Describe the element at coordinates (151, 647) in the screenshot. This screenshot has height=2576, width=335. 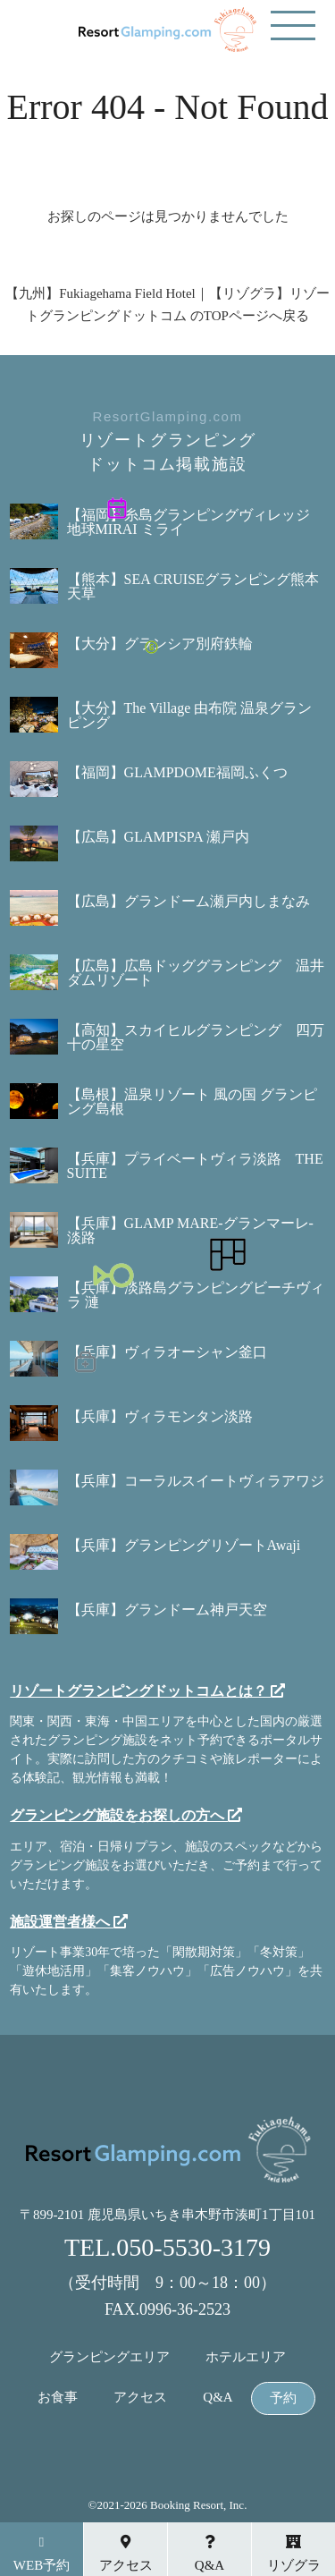
I see `google account or google-related feature` at that location.